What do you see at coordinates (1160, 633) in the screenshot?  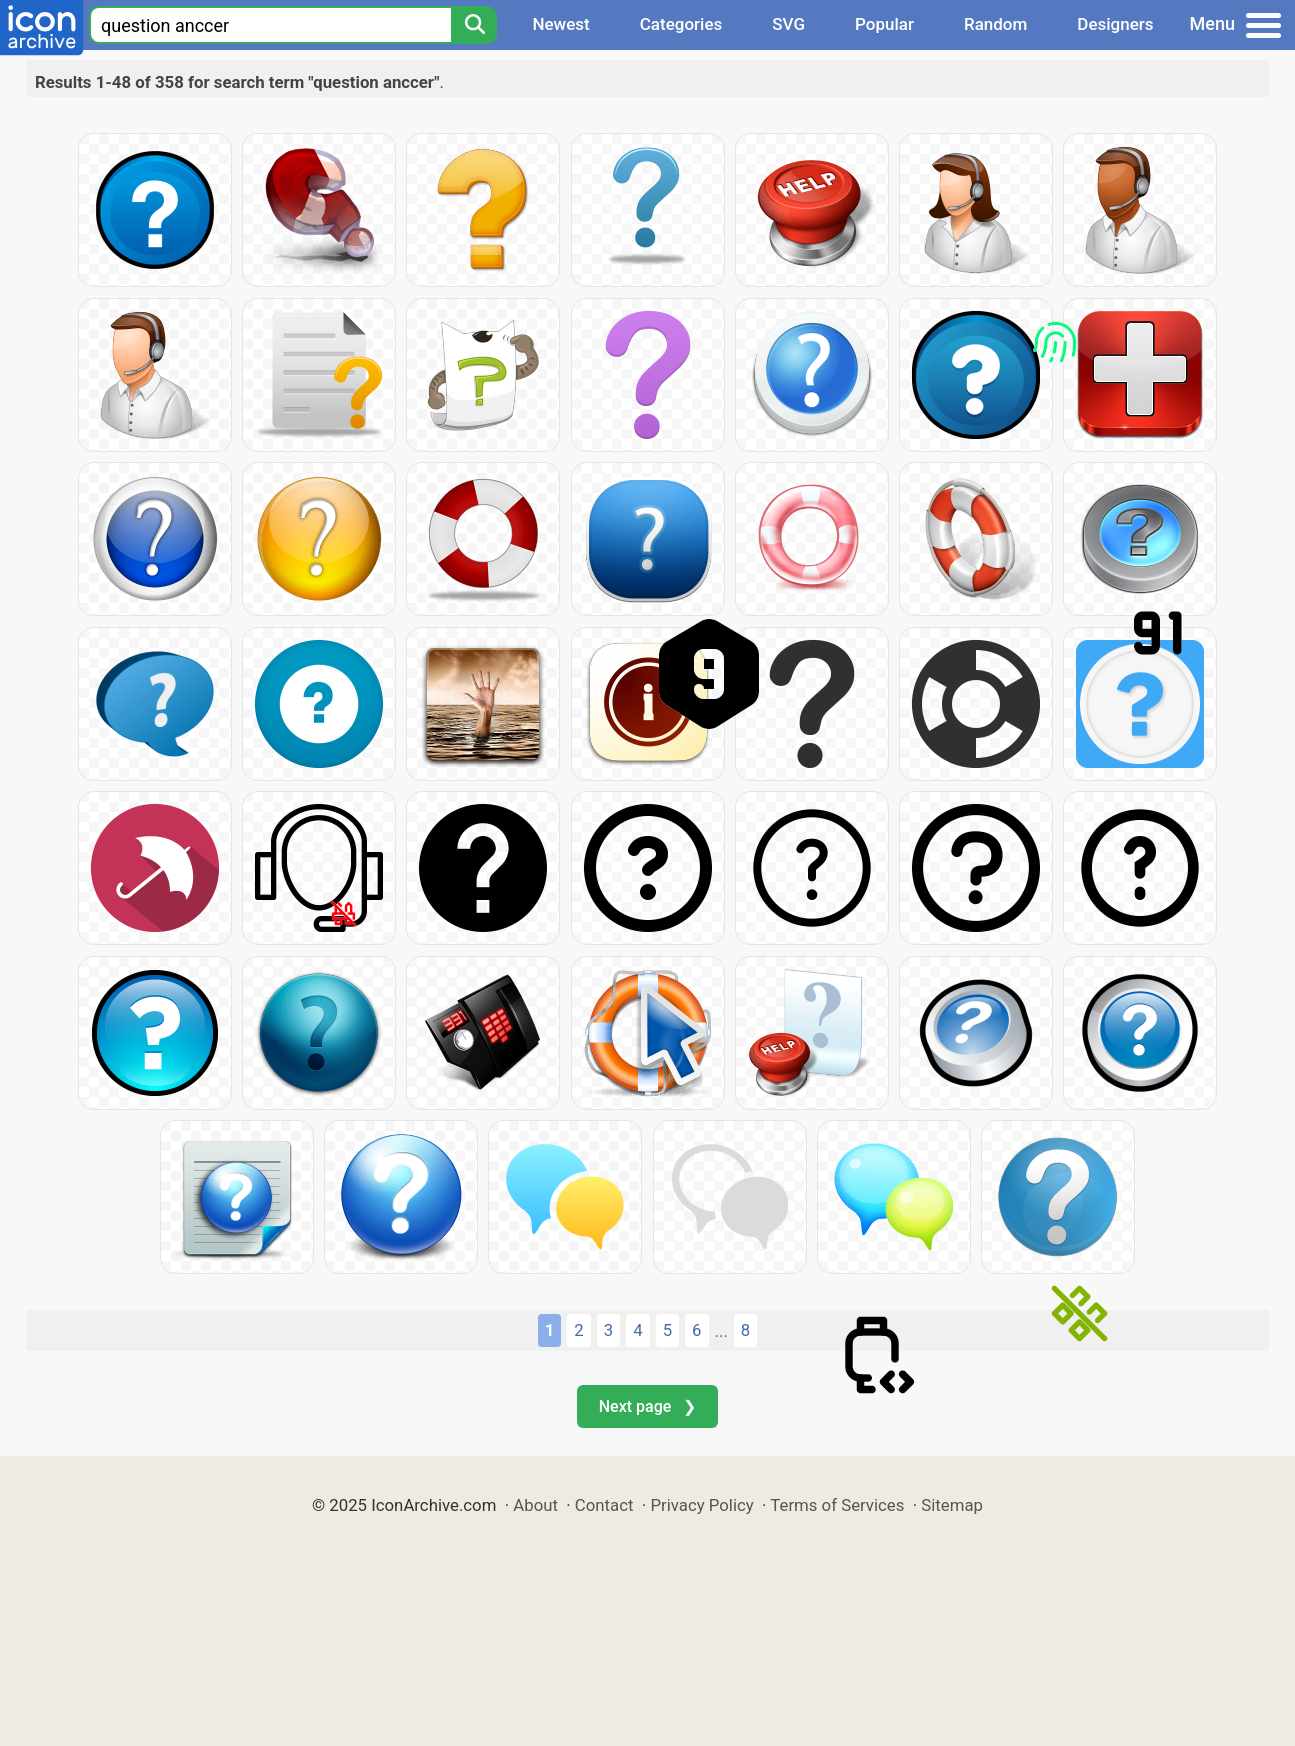 I see `indicates 91 unread notifications or items` at bounding box center [1160, 633].